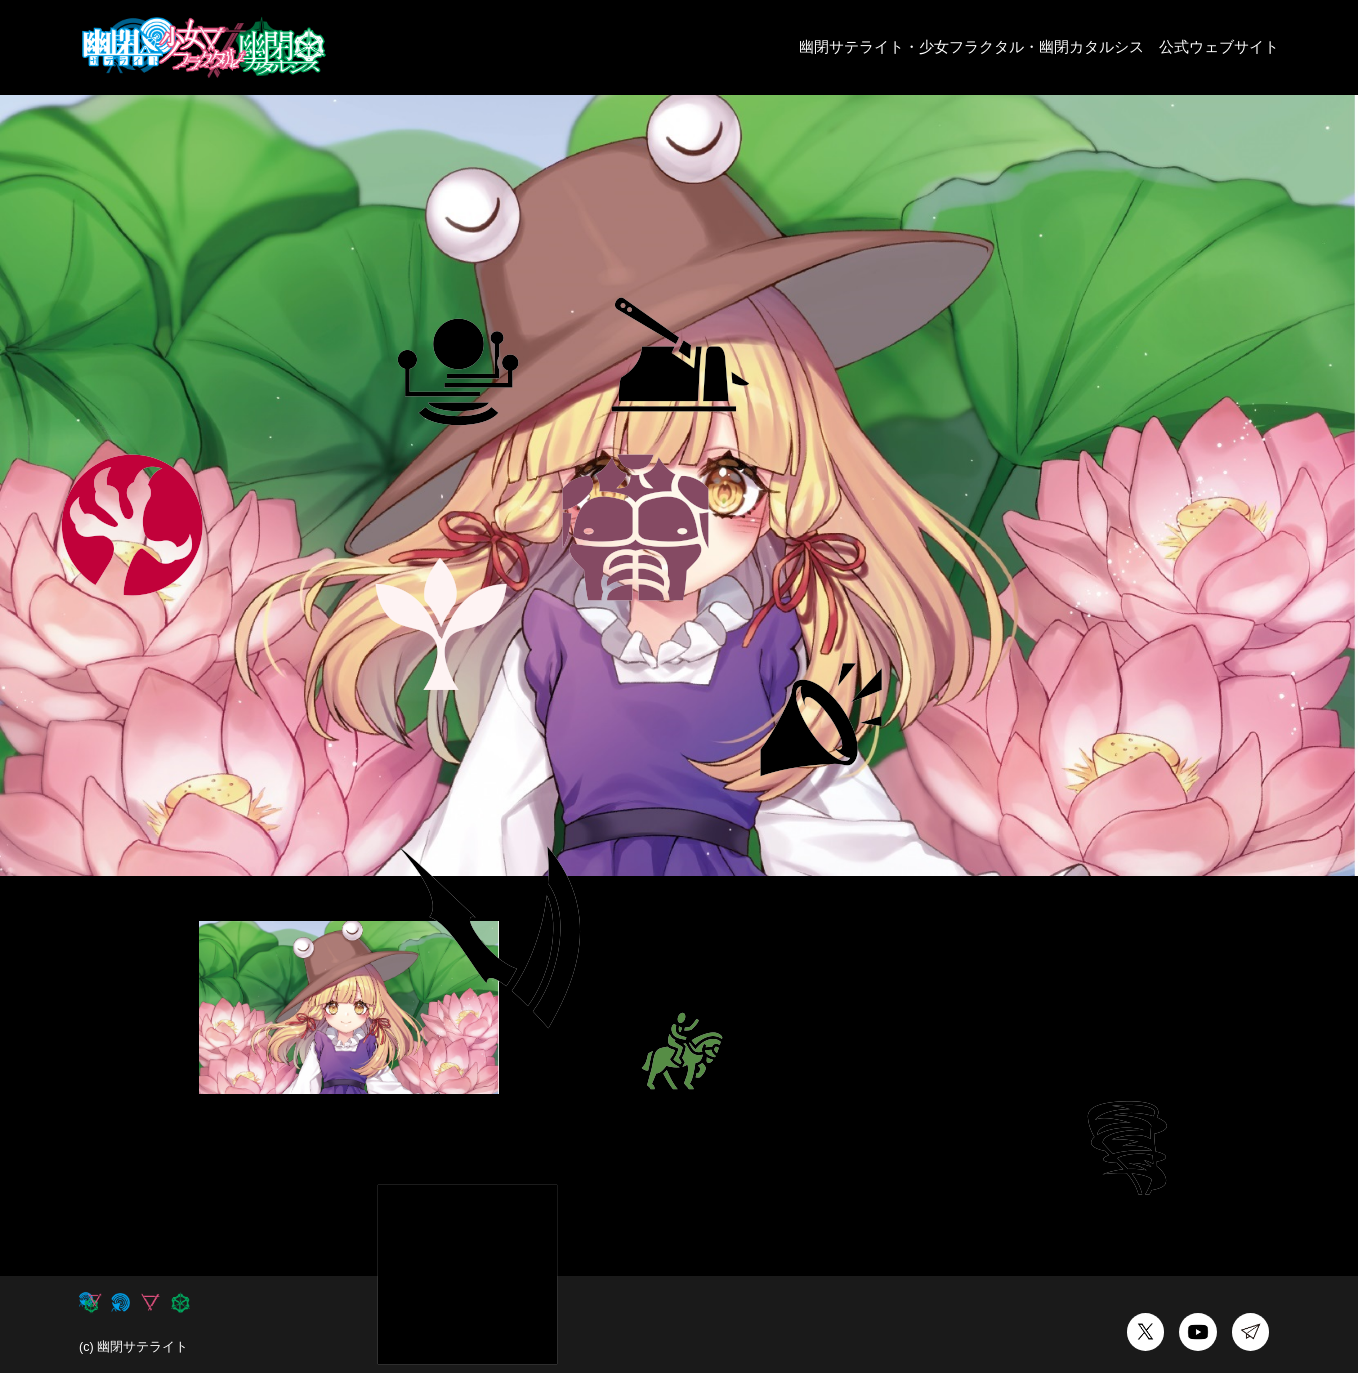  I want to click on indicates new growth or beginner status, so click(440, 624).